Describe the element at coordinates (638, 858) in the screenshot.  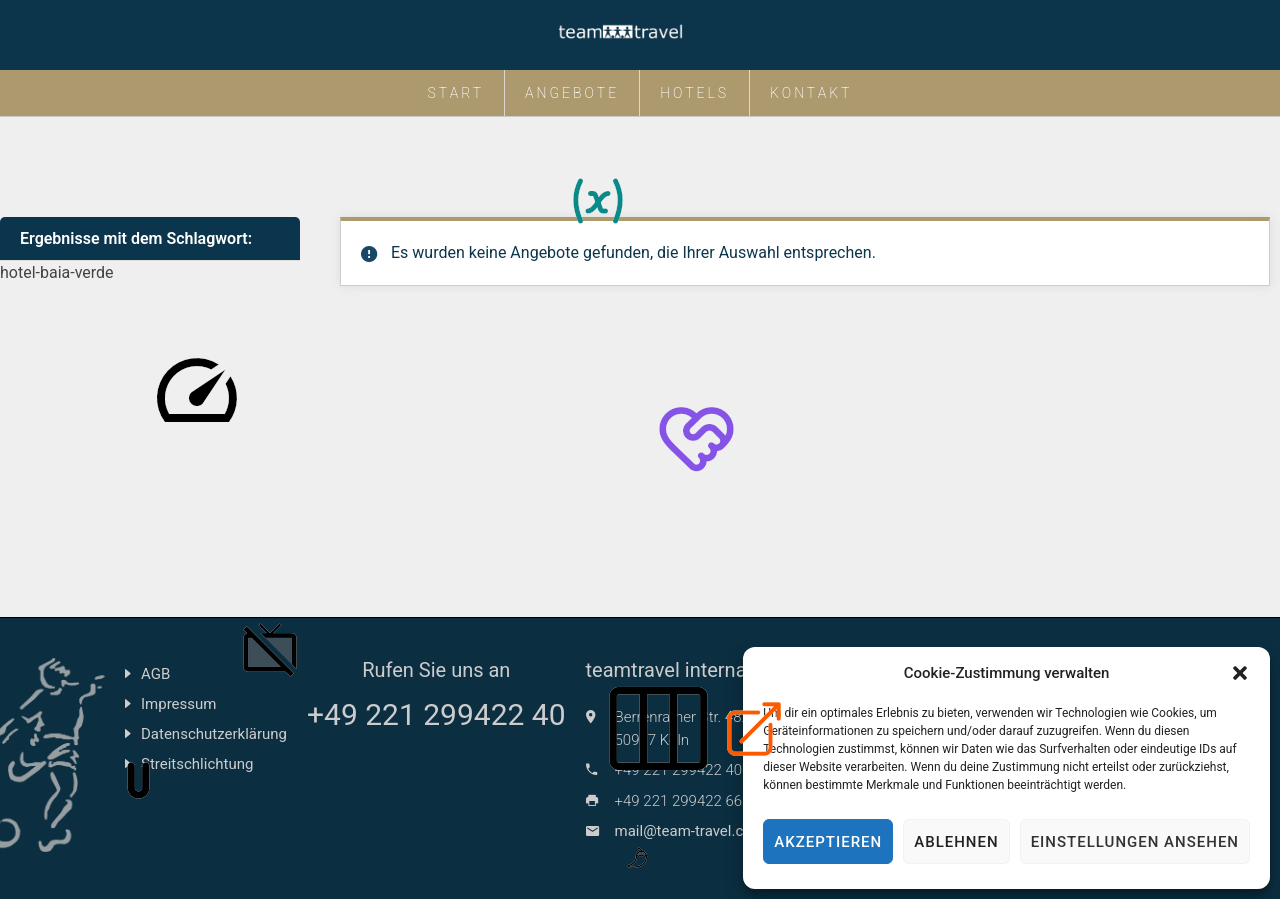
I see `indicates spicy food or heat level` at that location.